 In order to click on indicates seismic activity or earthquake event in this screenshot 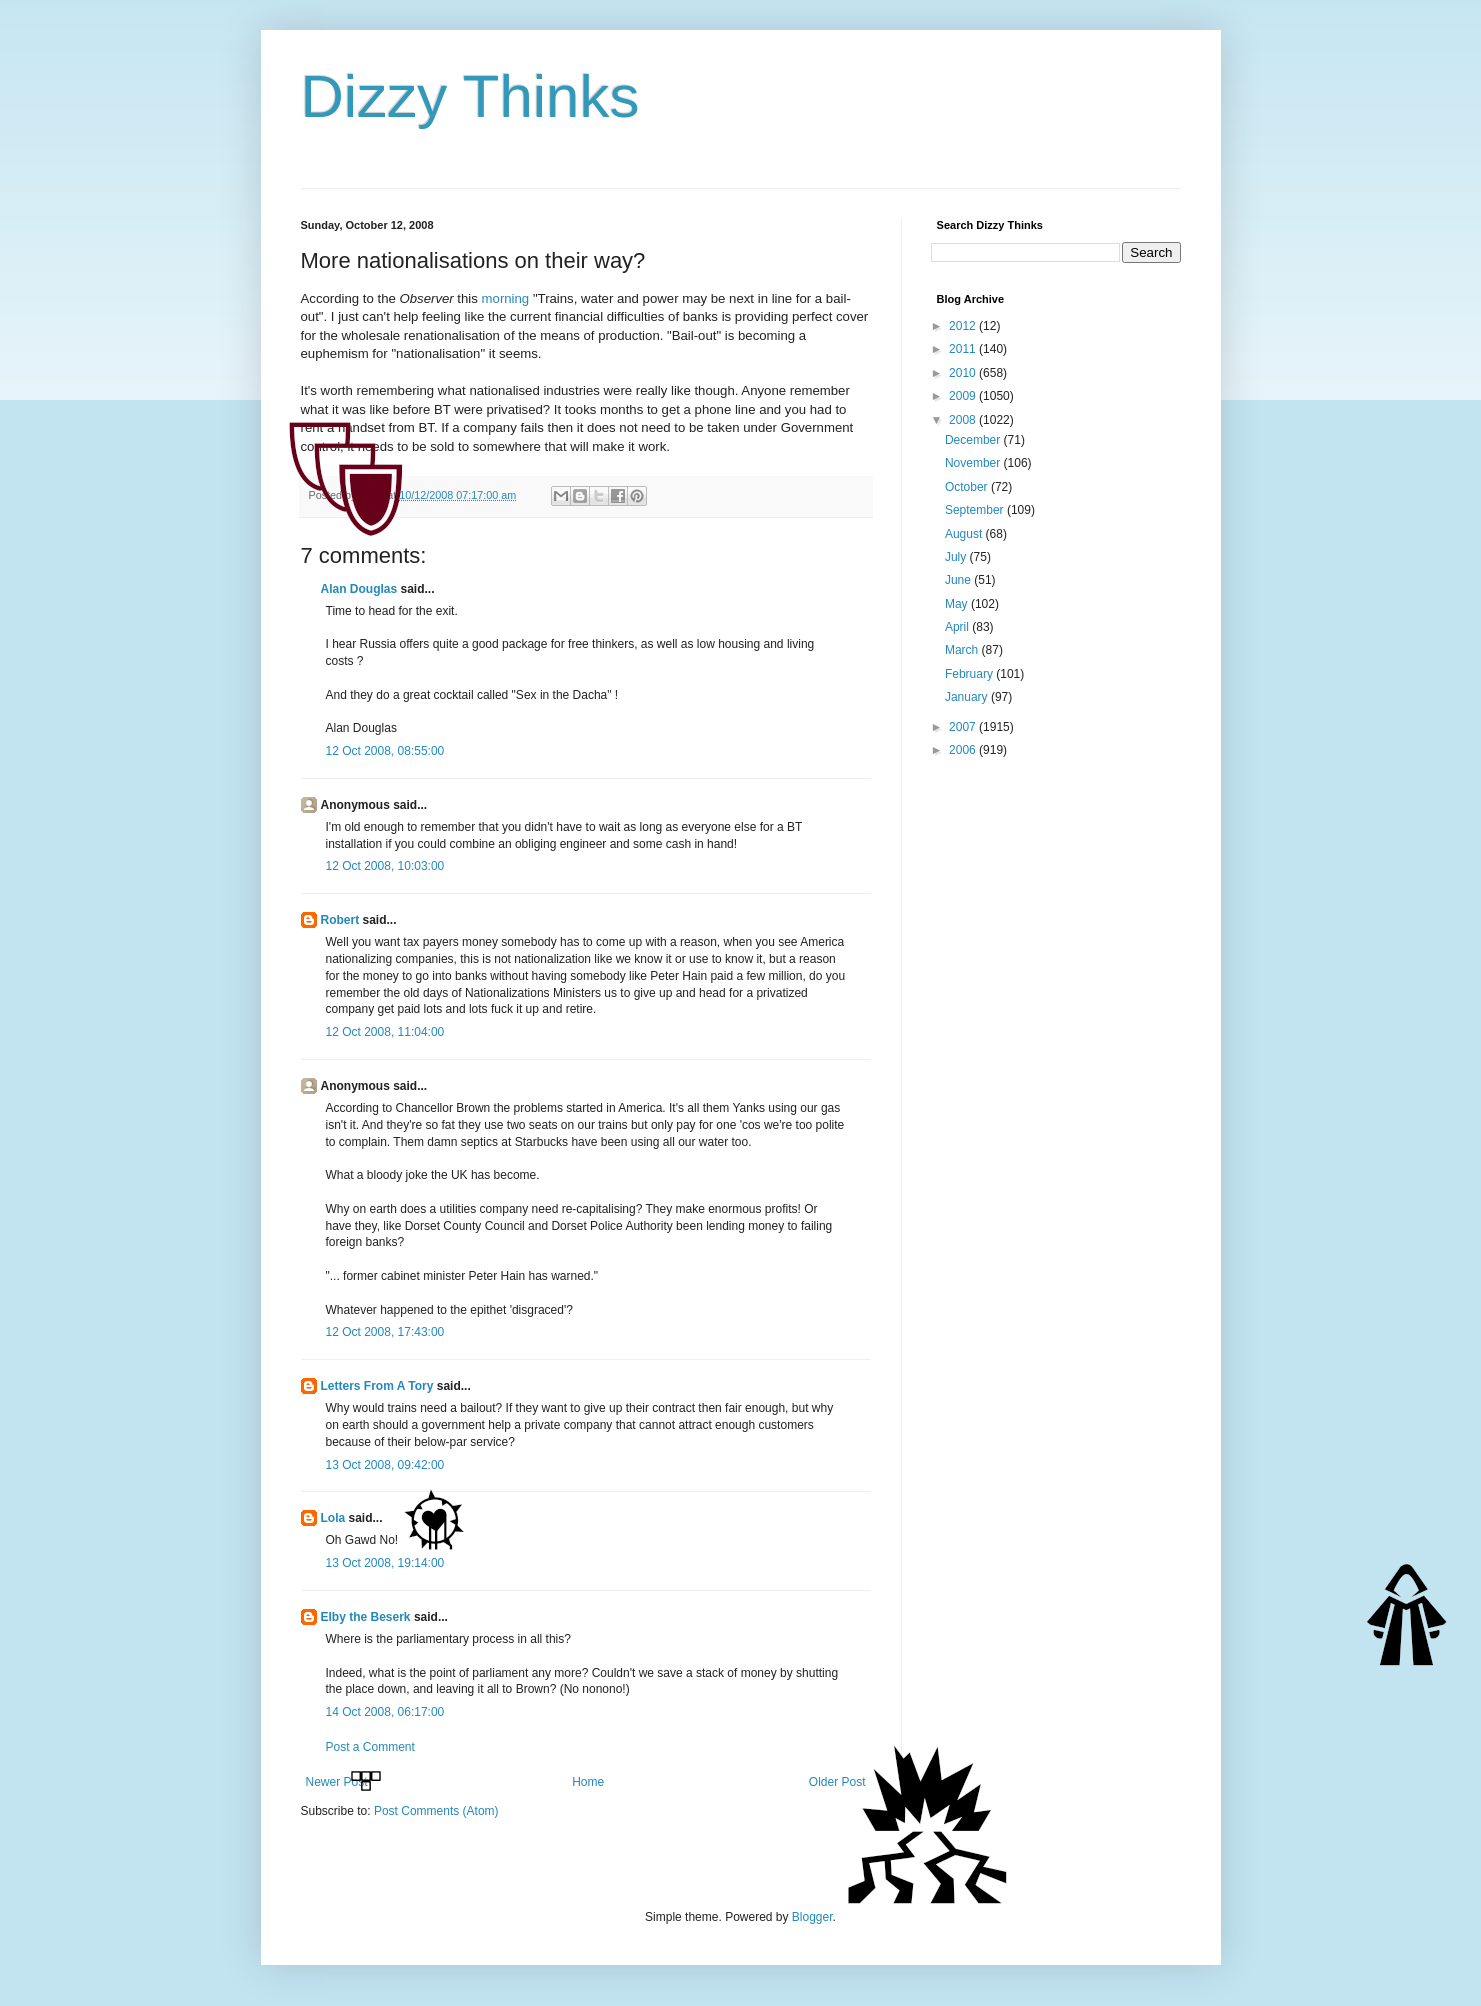, I will do `click(927, 1825)`.